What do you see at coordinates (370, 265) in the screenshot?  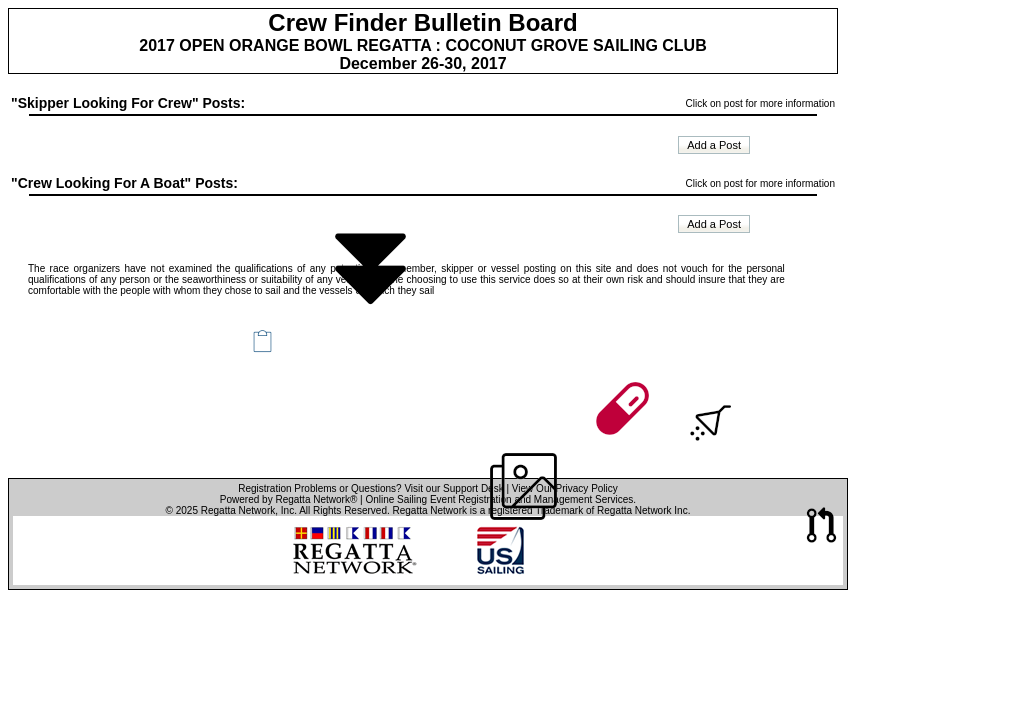 I see `expand all sections or content` at bounding box center [370, 265].